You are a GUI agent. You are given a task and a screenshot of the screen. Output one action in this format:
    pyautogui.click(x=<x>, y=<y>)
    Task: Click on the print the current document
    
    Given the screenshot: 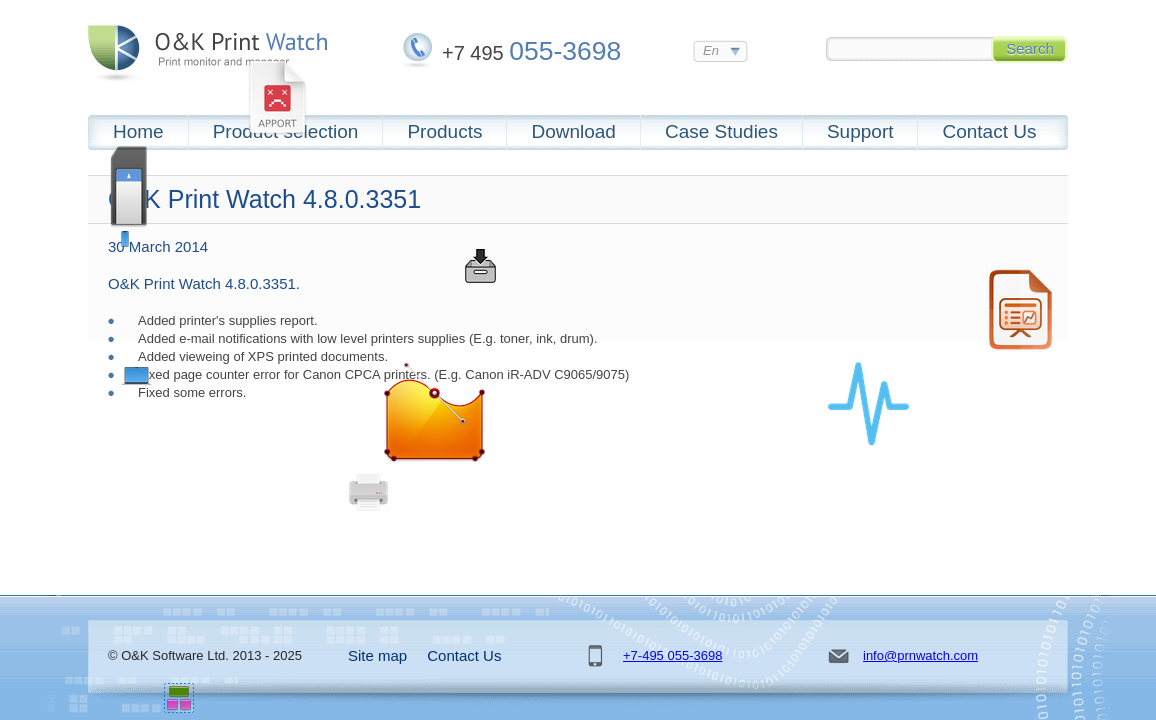 What is the action you would take?
    pyautogui.click(x=368, y=492)
    